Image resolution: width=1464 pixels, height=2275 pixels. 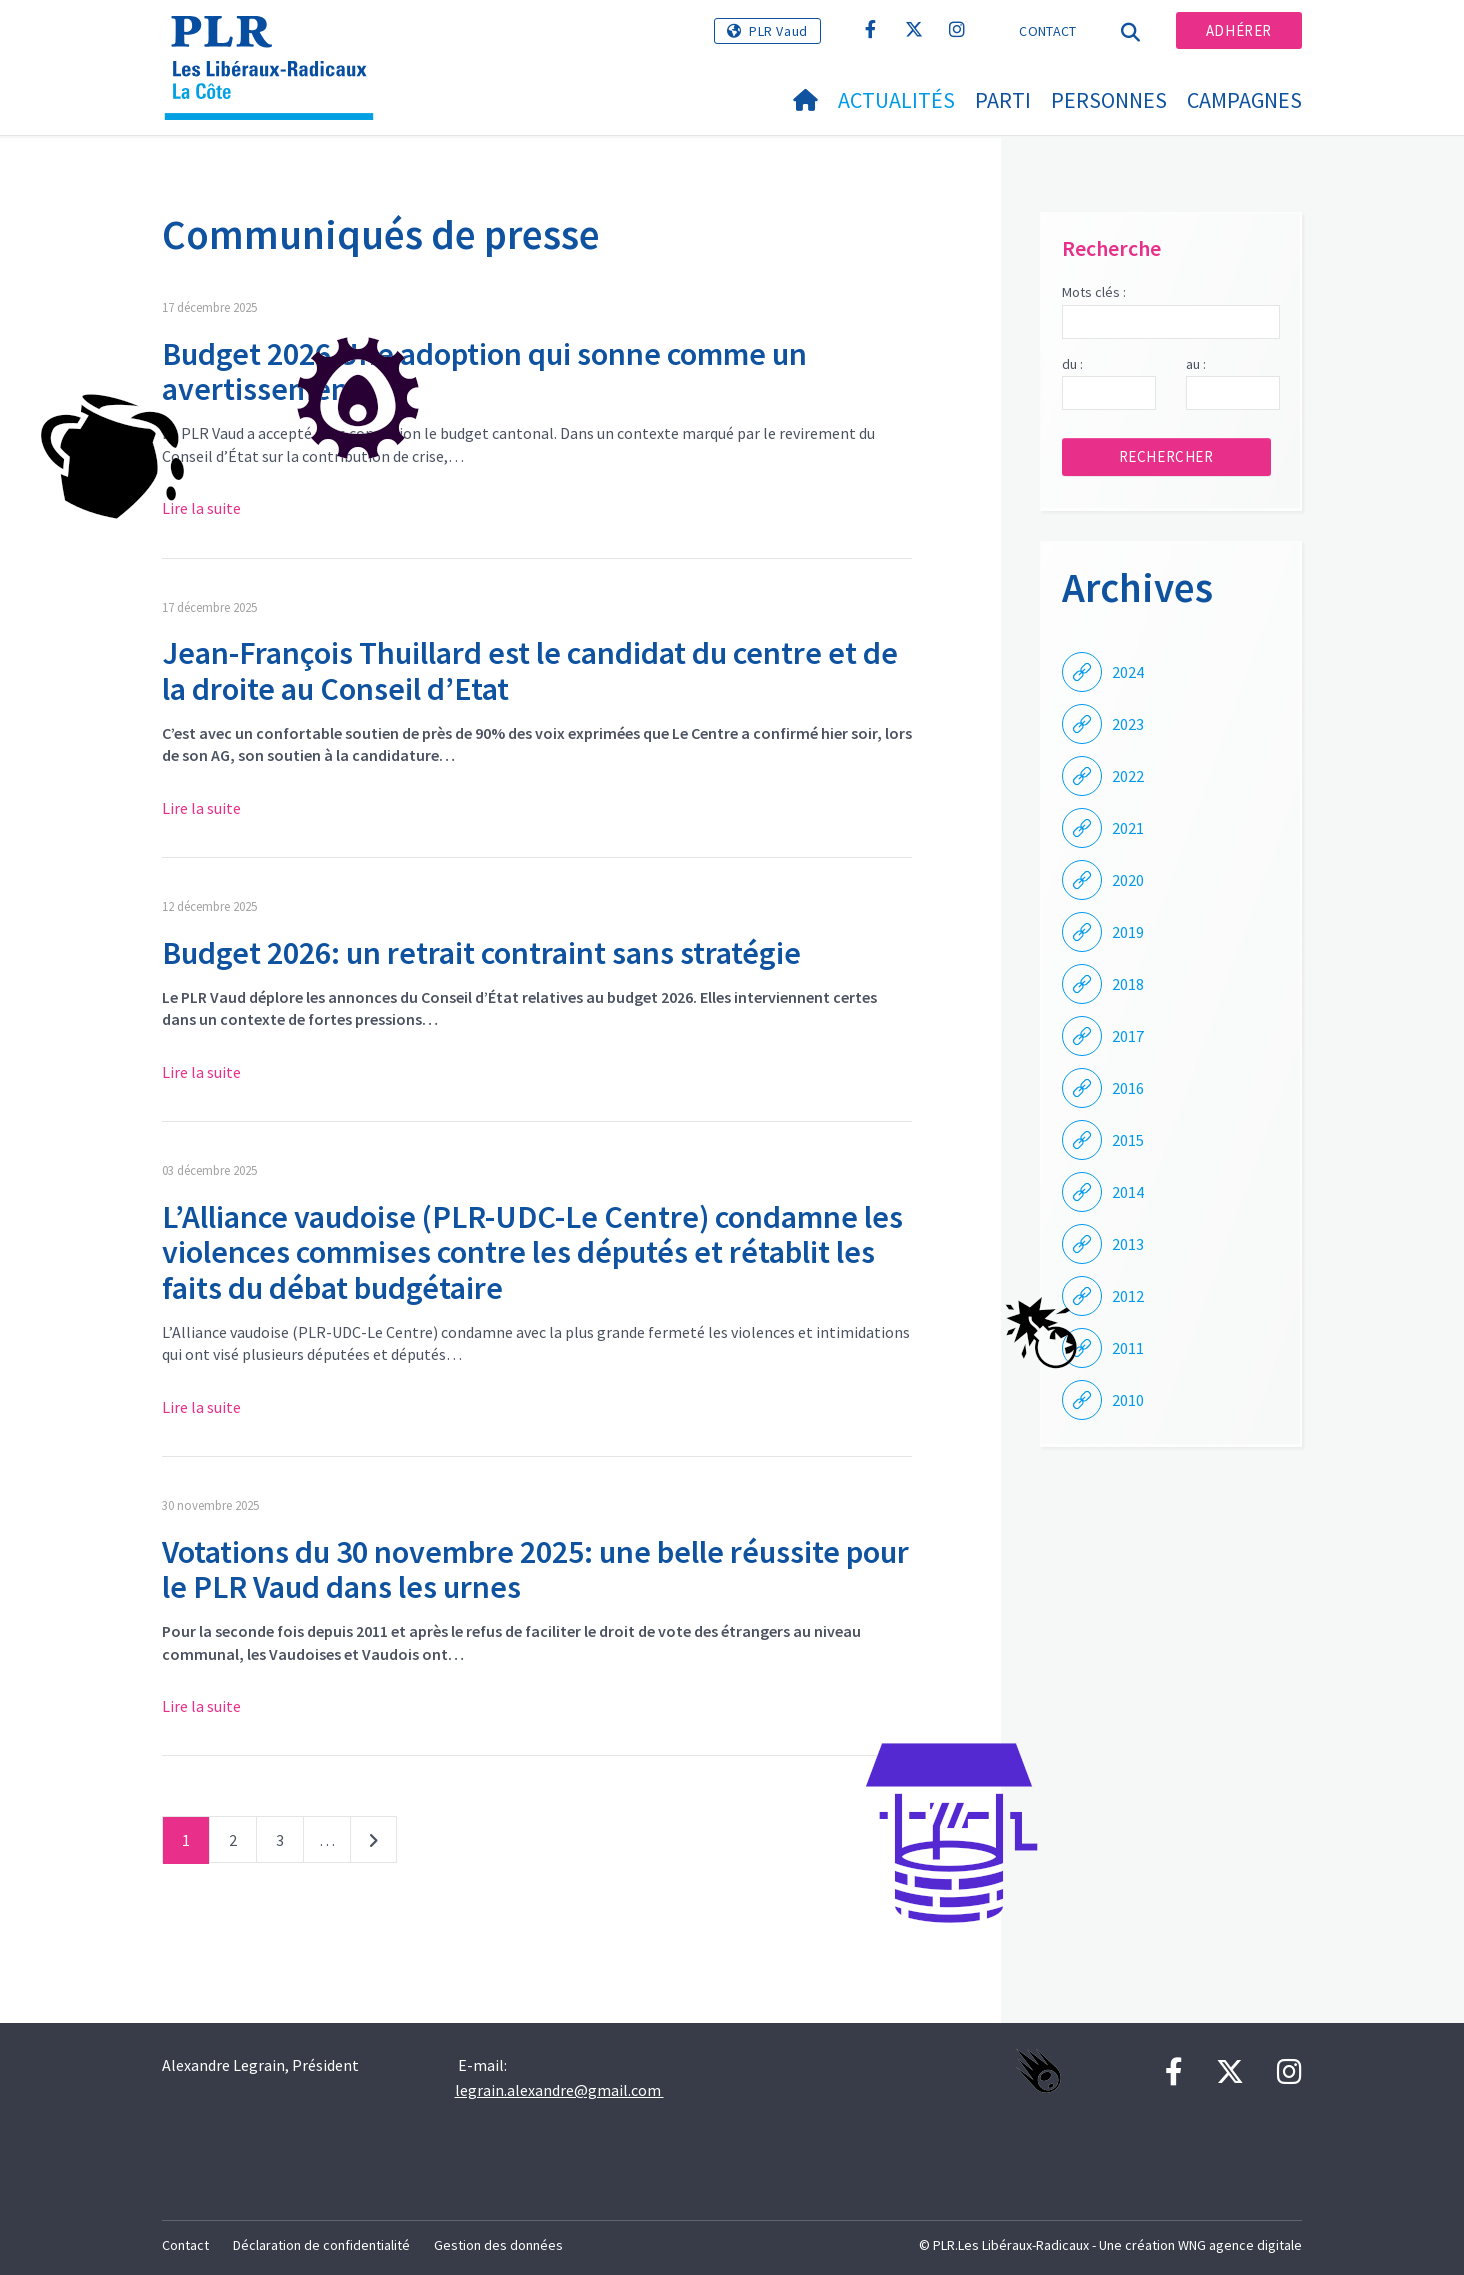 I want to click on indicates watering or irrigation action, so click(x=112, y=456).